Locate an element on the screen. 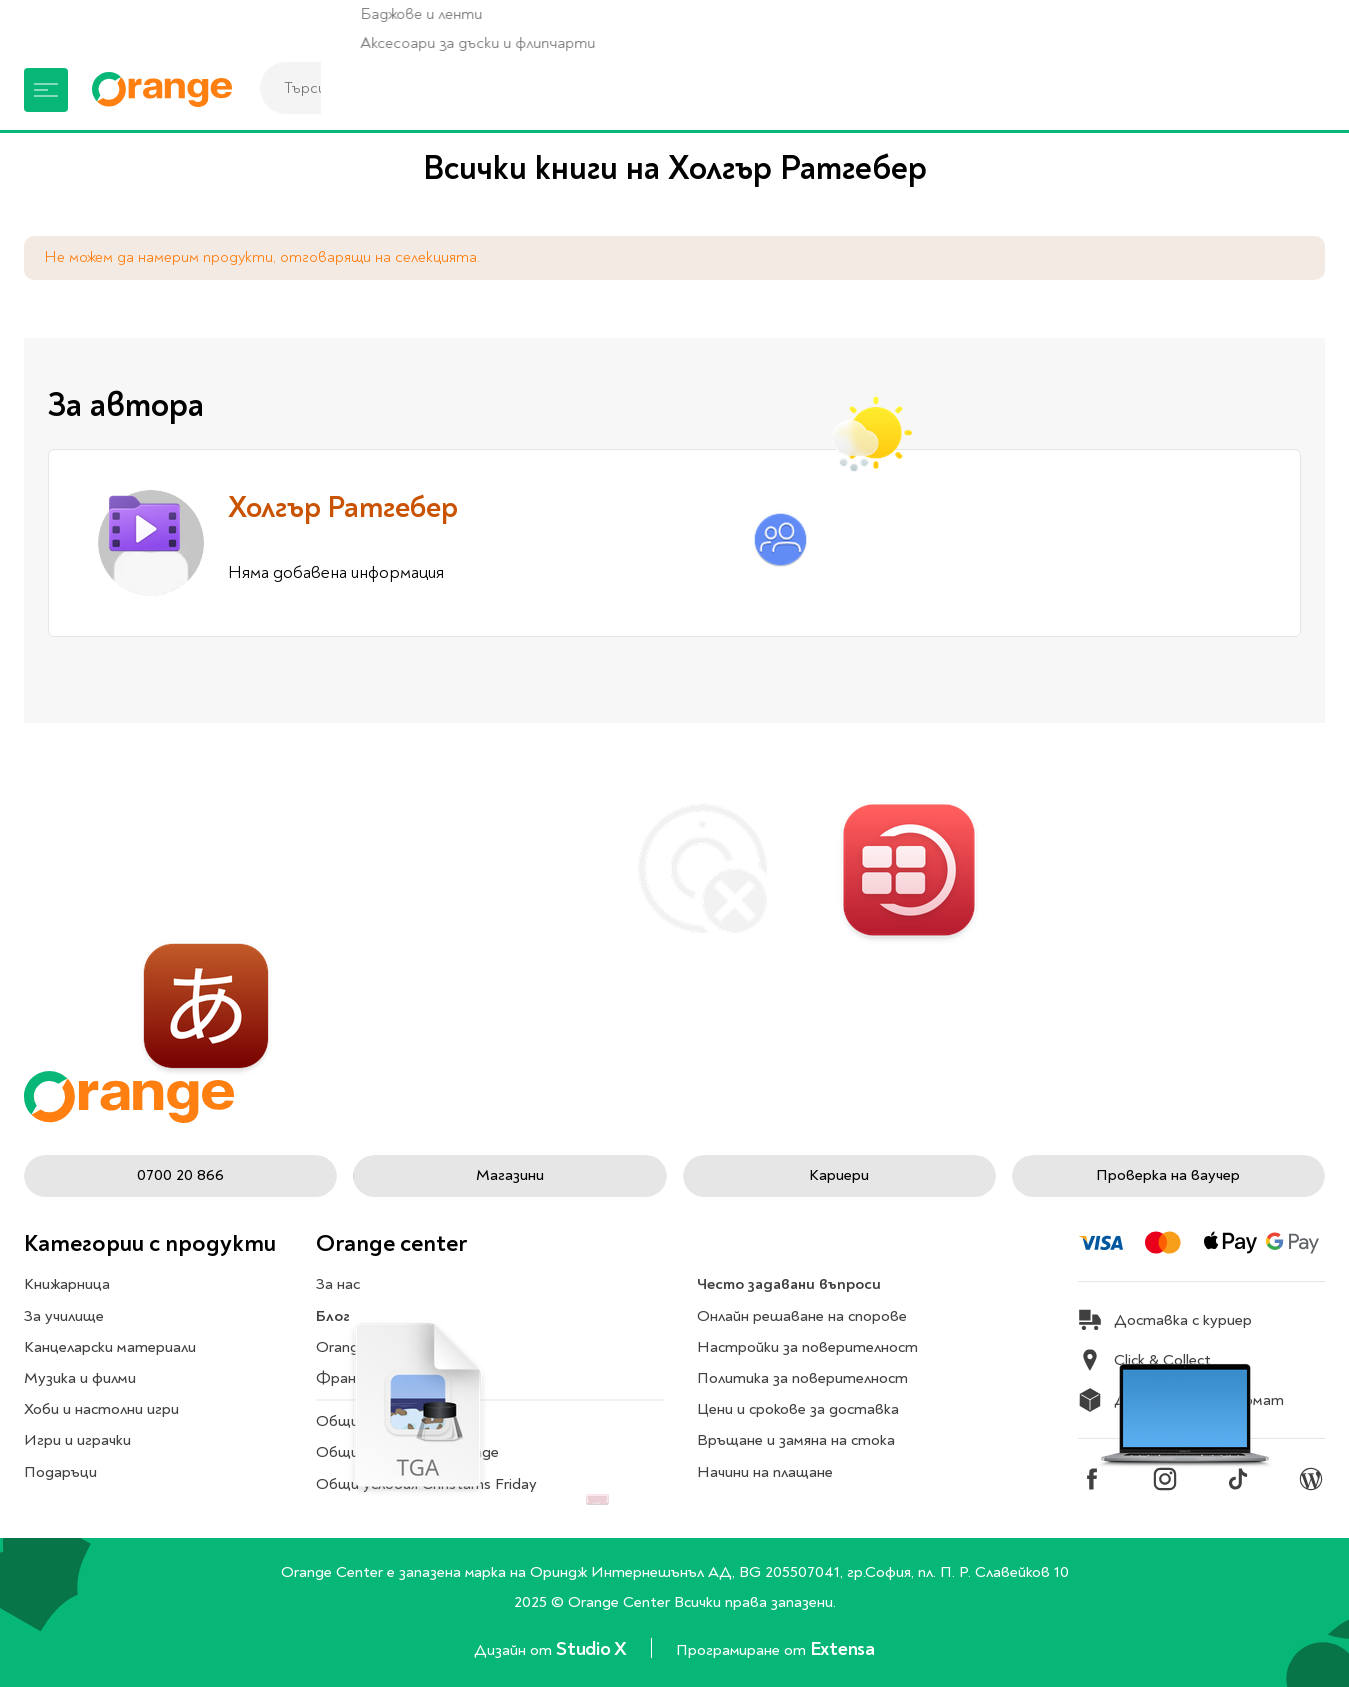 The width and height of the screenshot is (1349, 1687). macbook pro 15-inch device icon is located at coordinates (1185, 1407).